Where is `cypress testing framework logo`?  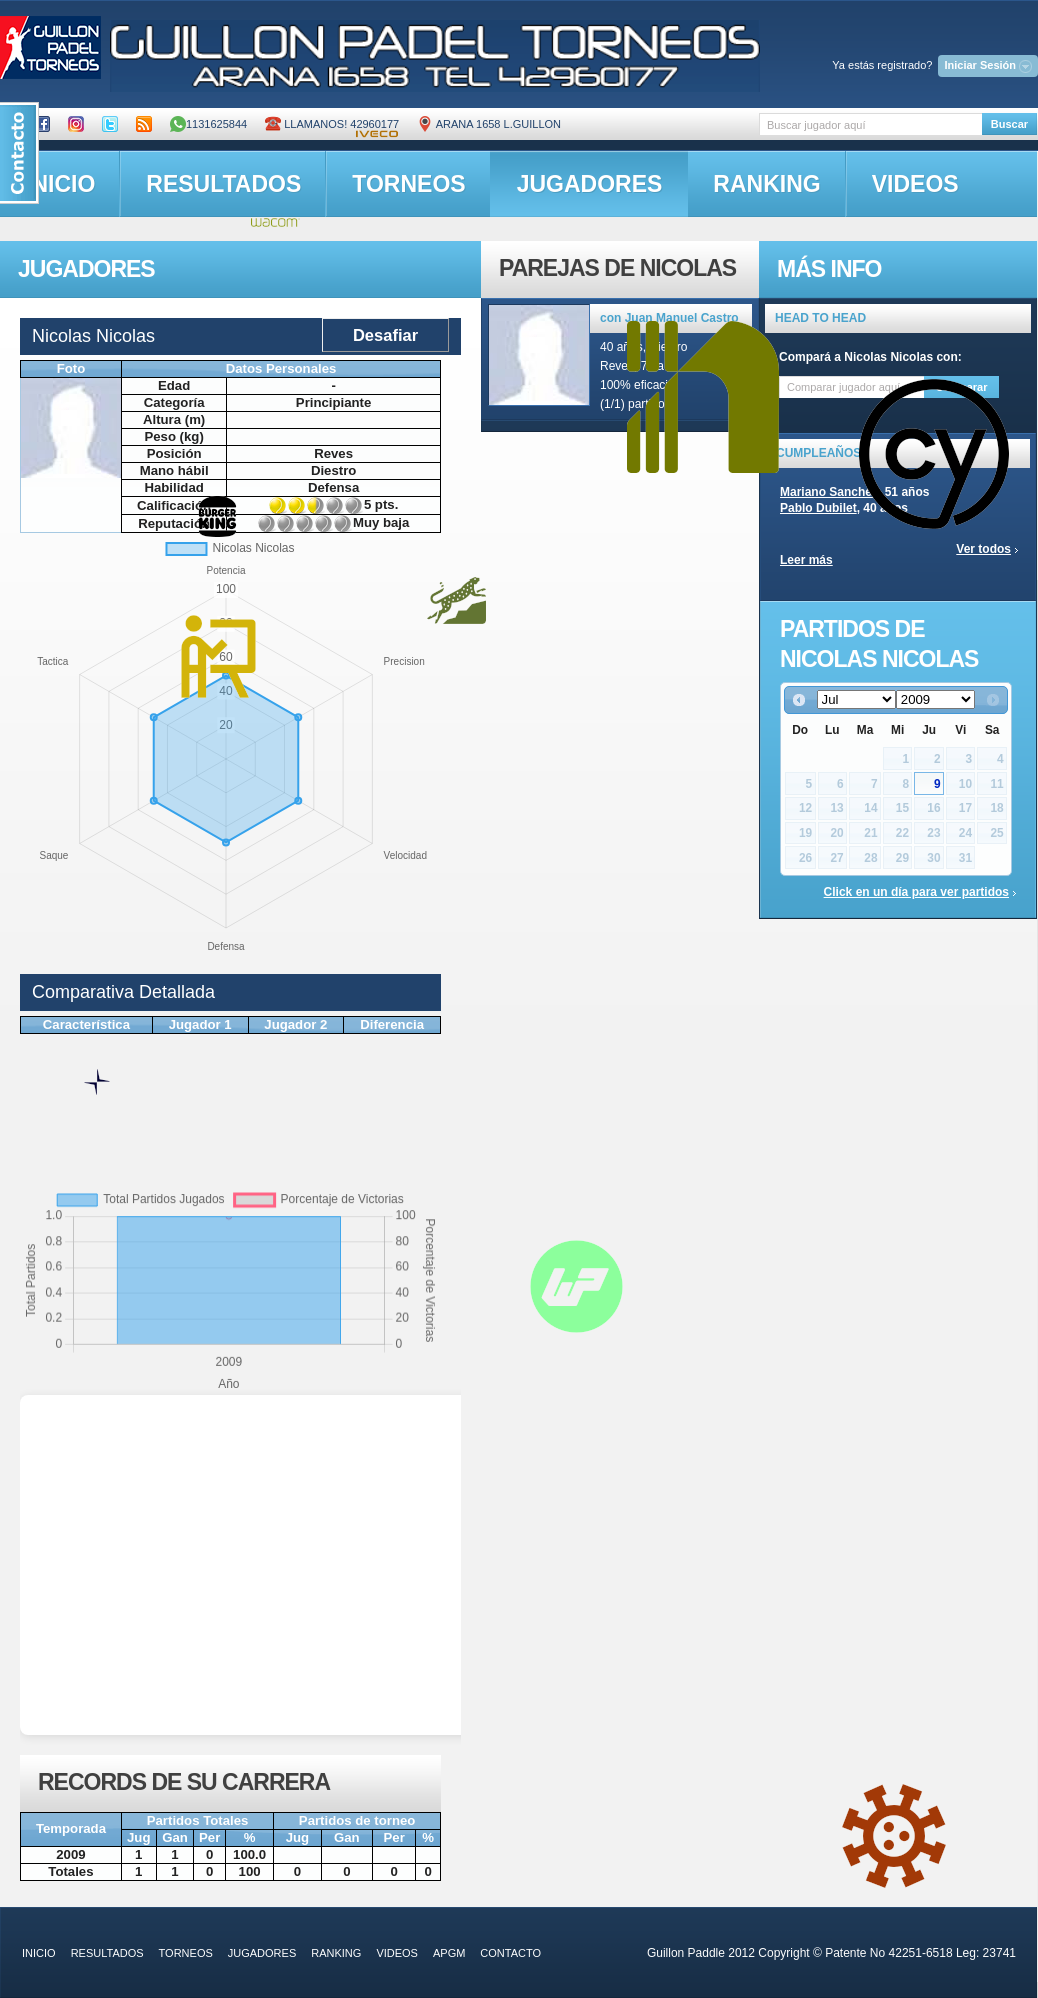
cypress testing framework logo is located at coordinates (934, 454).